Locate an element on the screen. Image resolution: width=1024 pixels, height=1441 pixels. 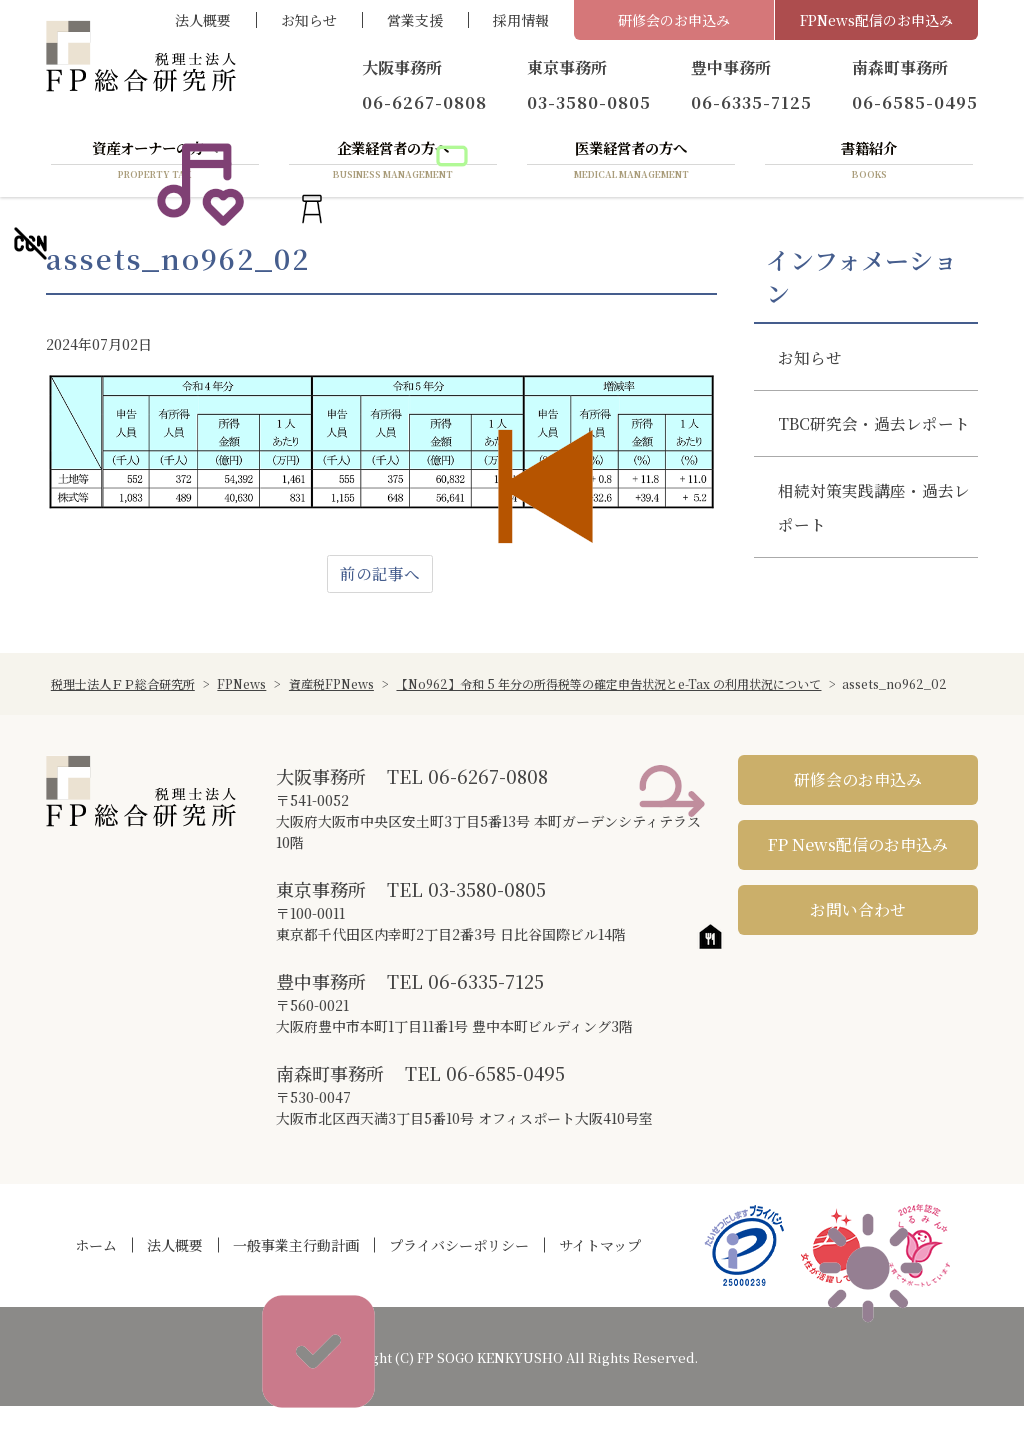
find nearby food banks or food assistance locations is located at coordinates (710, 936).